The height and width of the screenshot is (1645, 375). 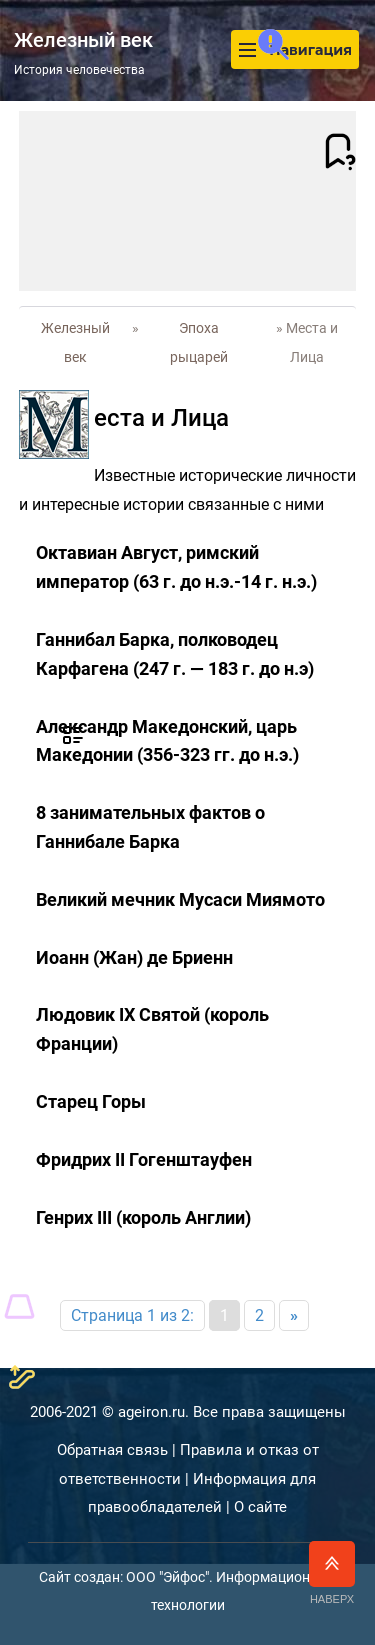 What do you see at coordinates (273, 44) in the screenshot?
I see `search error or warning` at bounding box center [273, 44].